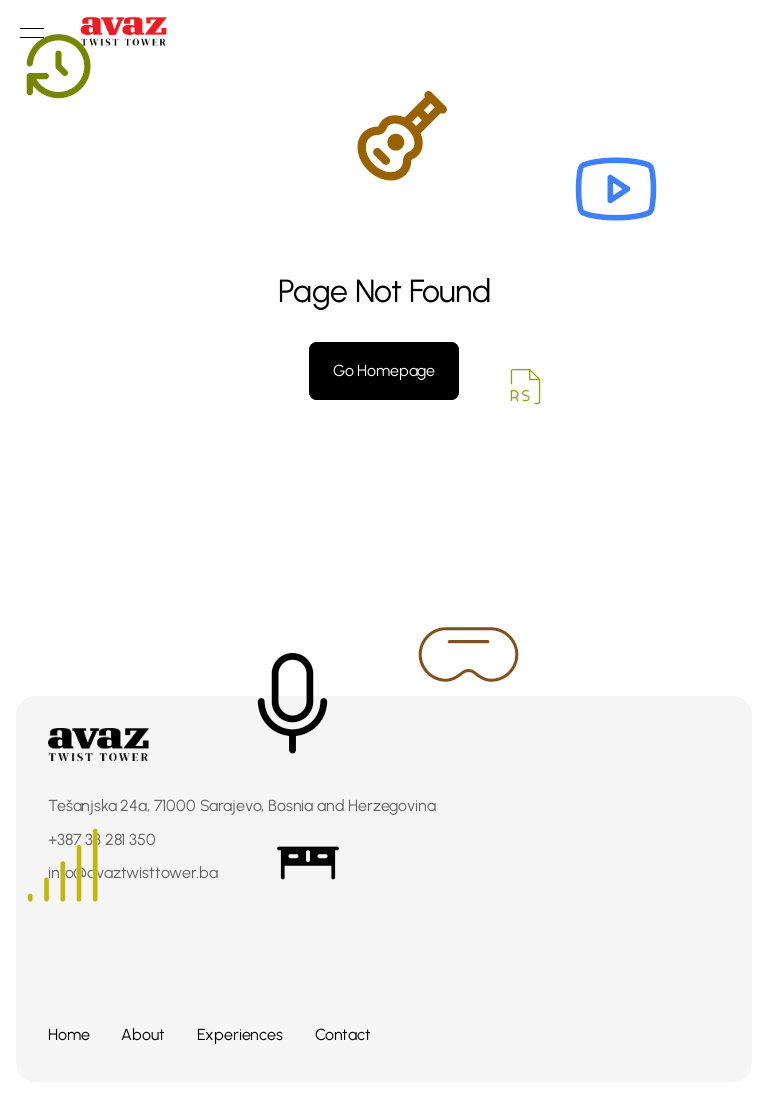 Image resolution: width=768 pixels, height=1098 pixels. Describe the element at coordinates (525, 386) in the screenshot. I see `a Rust source code file` at that location.